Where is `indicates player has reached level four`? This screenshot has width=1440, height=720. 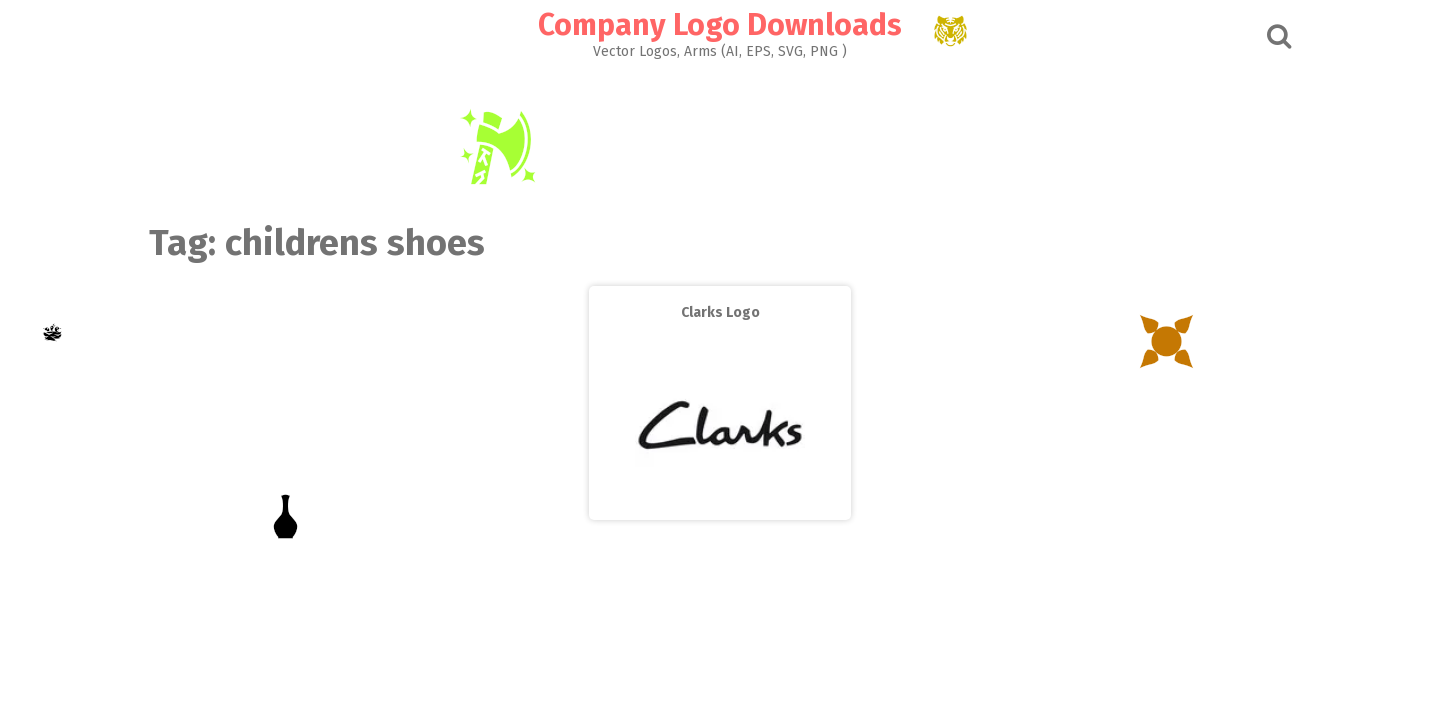 indicates player has reached level four is located at coordinates (1166, 341).